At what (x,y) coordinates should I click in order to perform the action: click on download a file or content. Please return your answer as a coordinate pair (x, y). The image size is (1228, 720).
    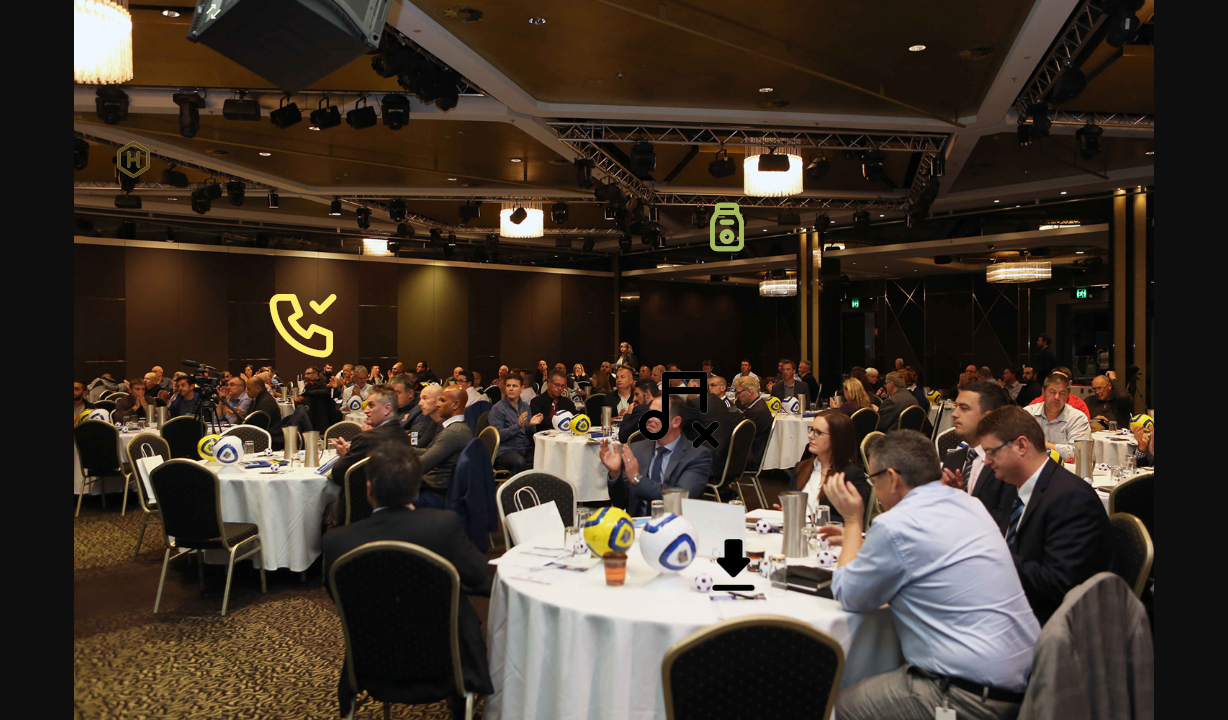
    Looking at the image, I should click on (733, 566).